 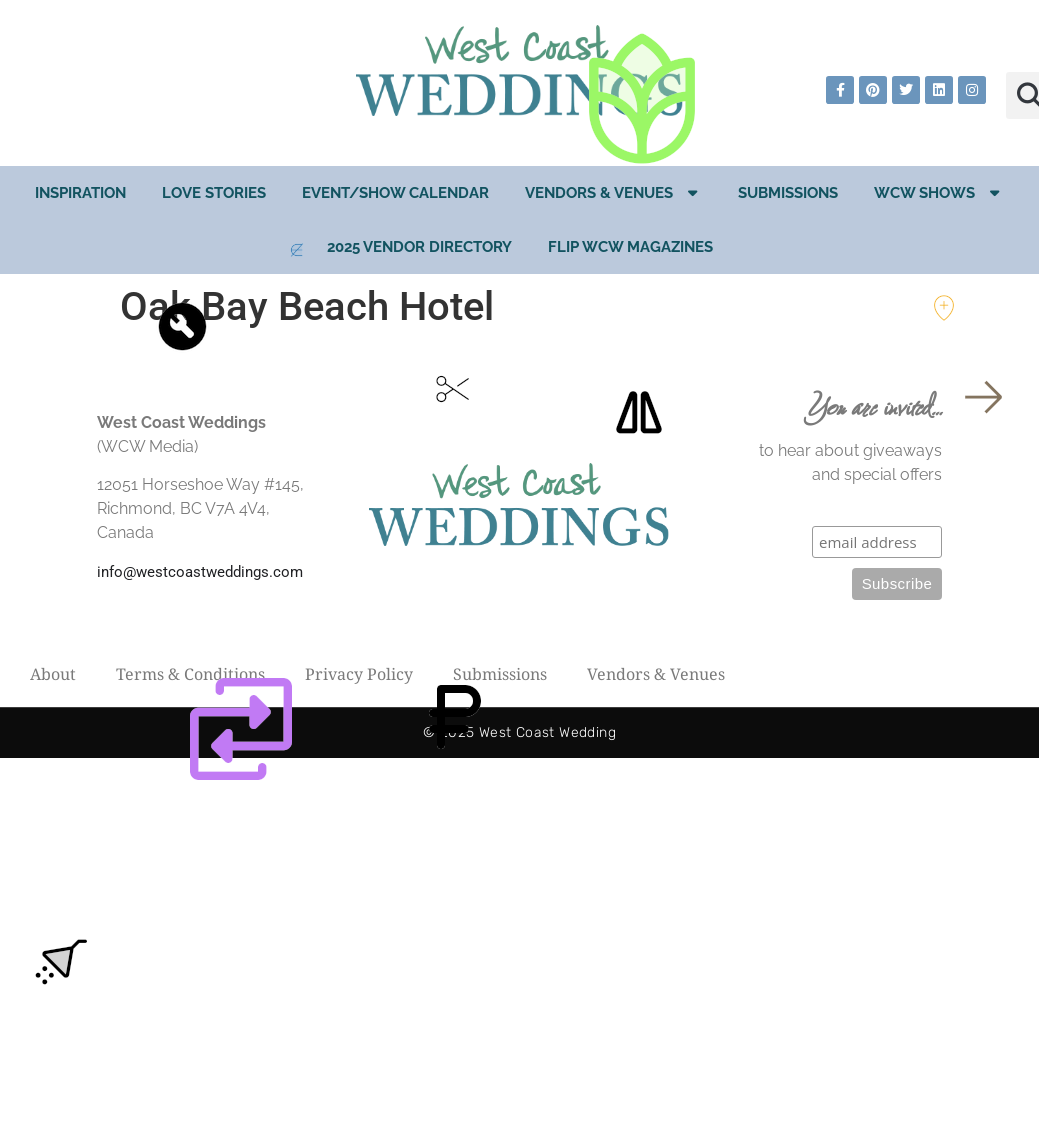 What do you see at coordinates (182, 326) in the screenshot?
I see `access settings or configuration options` at bounding box center [182, 326].